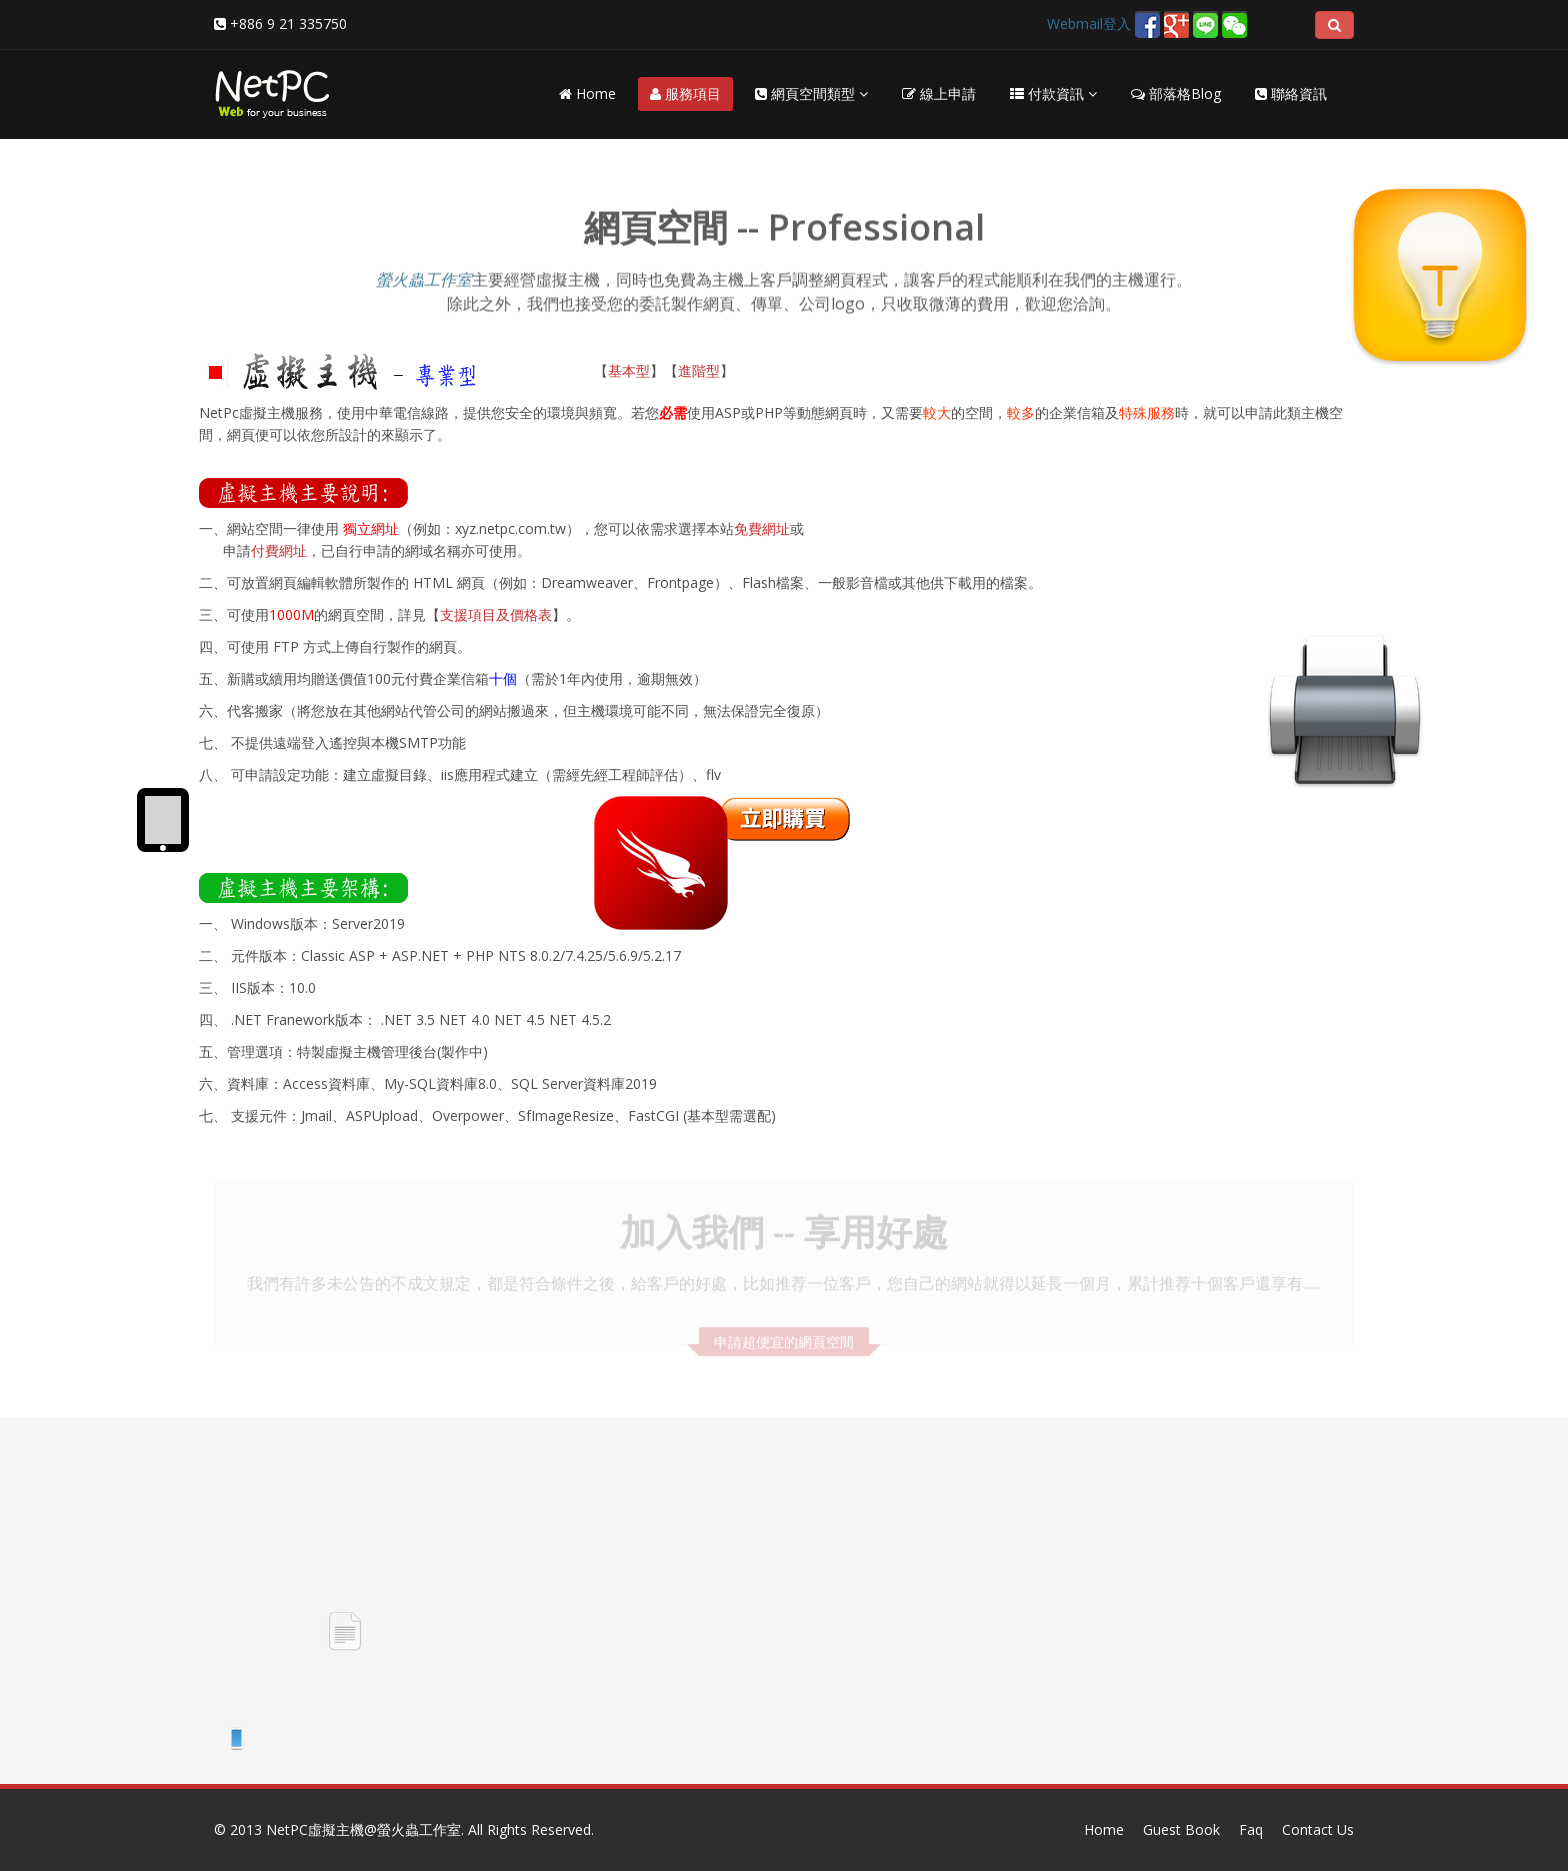 Image resolution: width=1568 pixels, height=1871 pixels. What do you see at coordinates (236, 1738) in the screenshot?
I see `indicates a connected iPhone device` at bounding box center [236, 1738].